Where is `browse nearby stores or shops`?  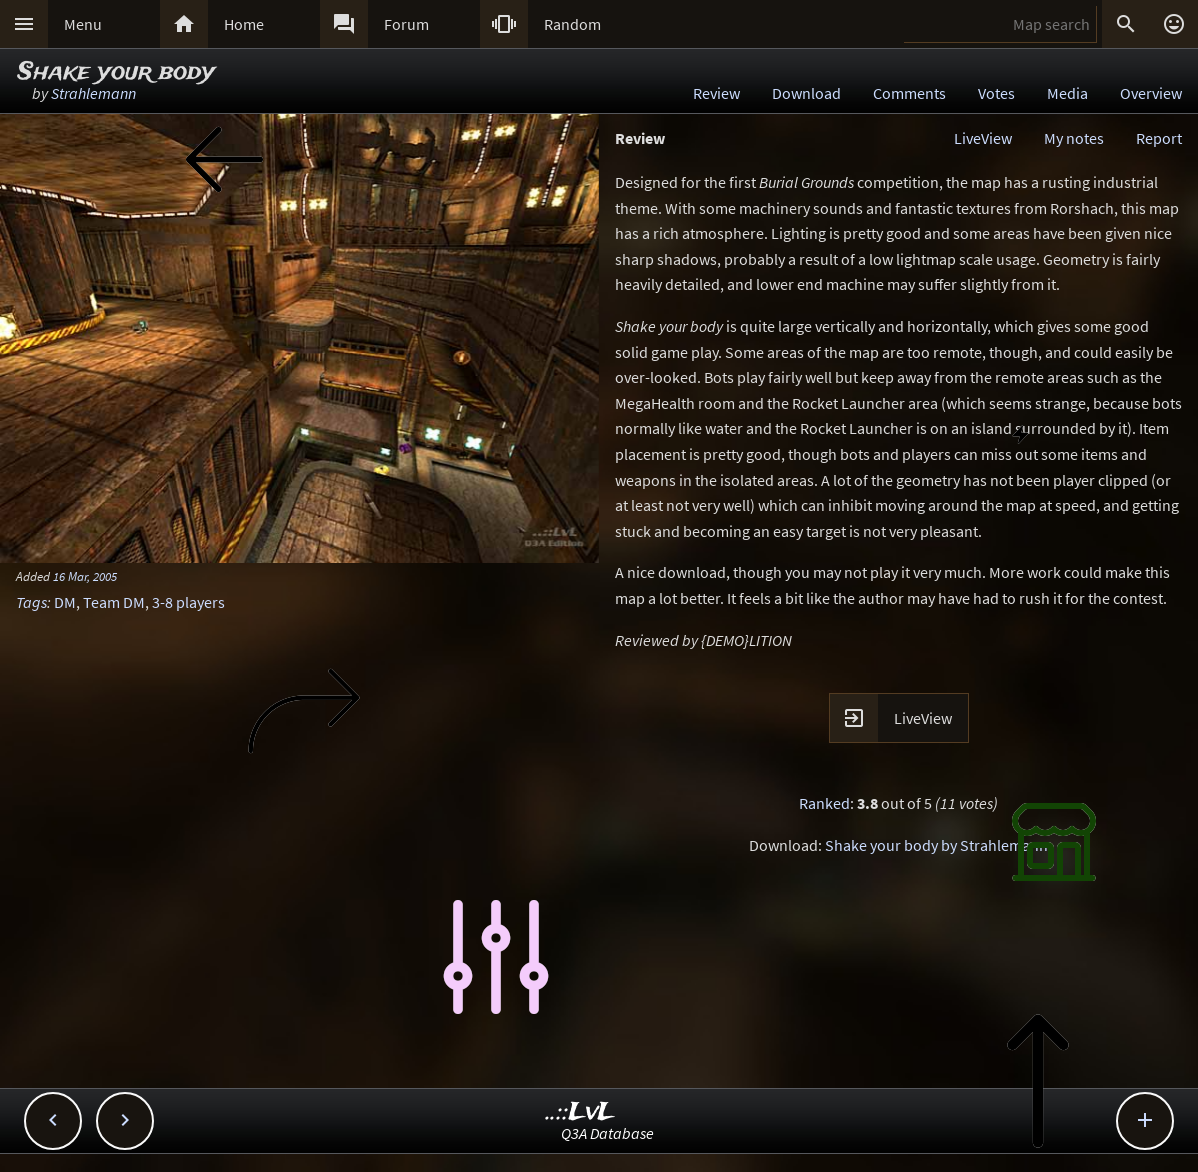 browse nearby stores or shops is located at coordinates (1054, 842).